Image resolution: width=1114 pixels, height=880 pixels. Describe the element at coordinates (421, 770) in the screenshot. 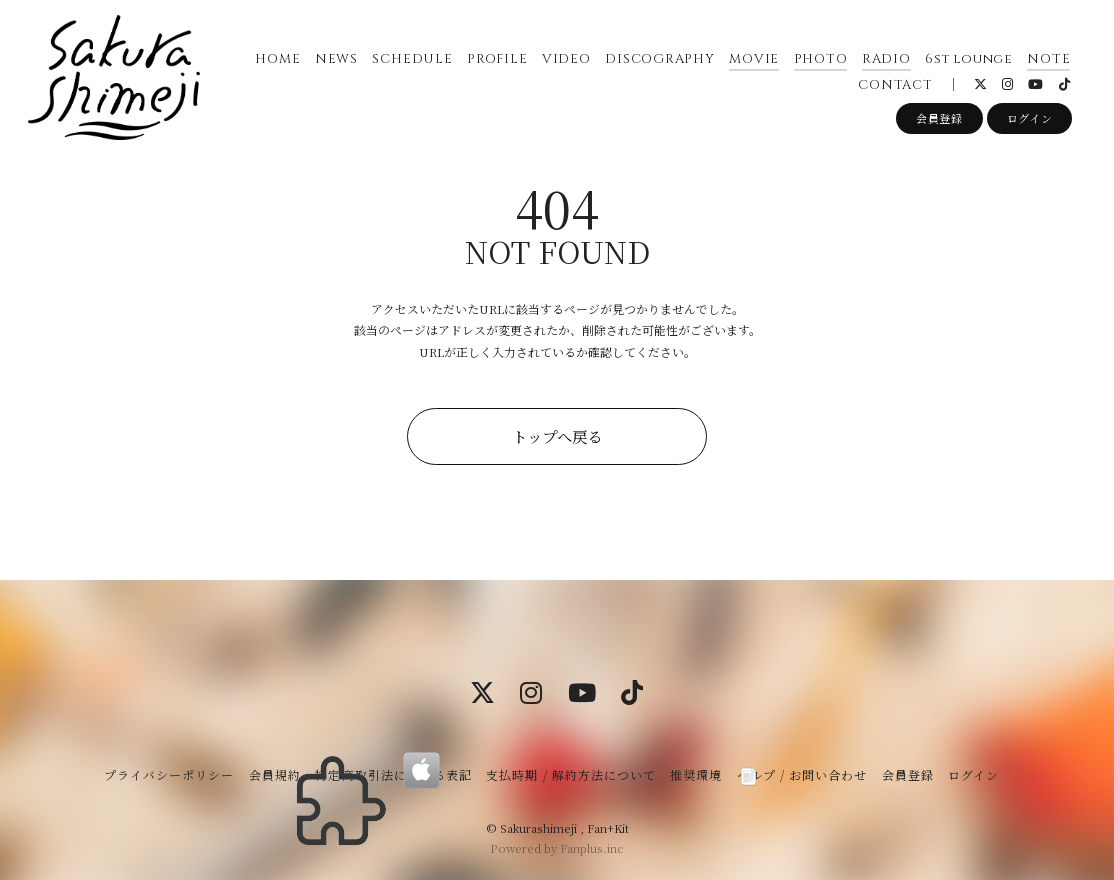

I see `access Apple ID account settings` at that location.